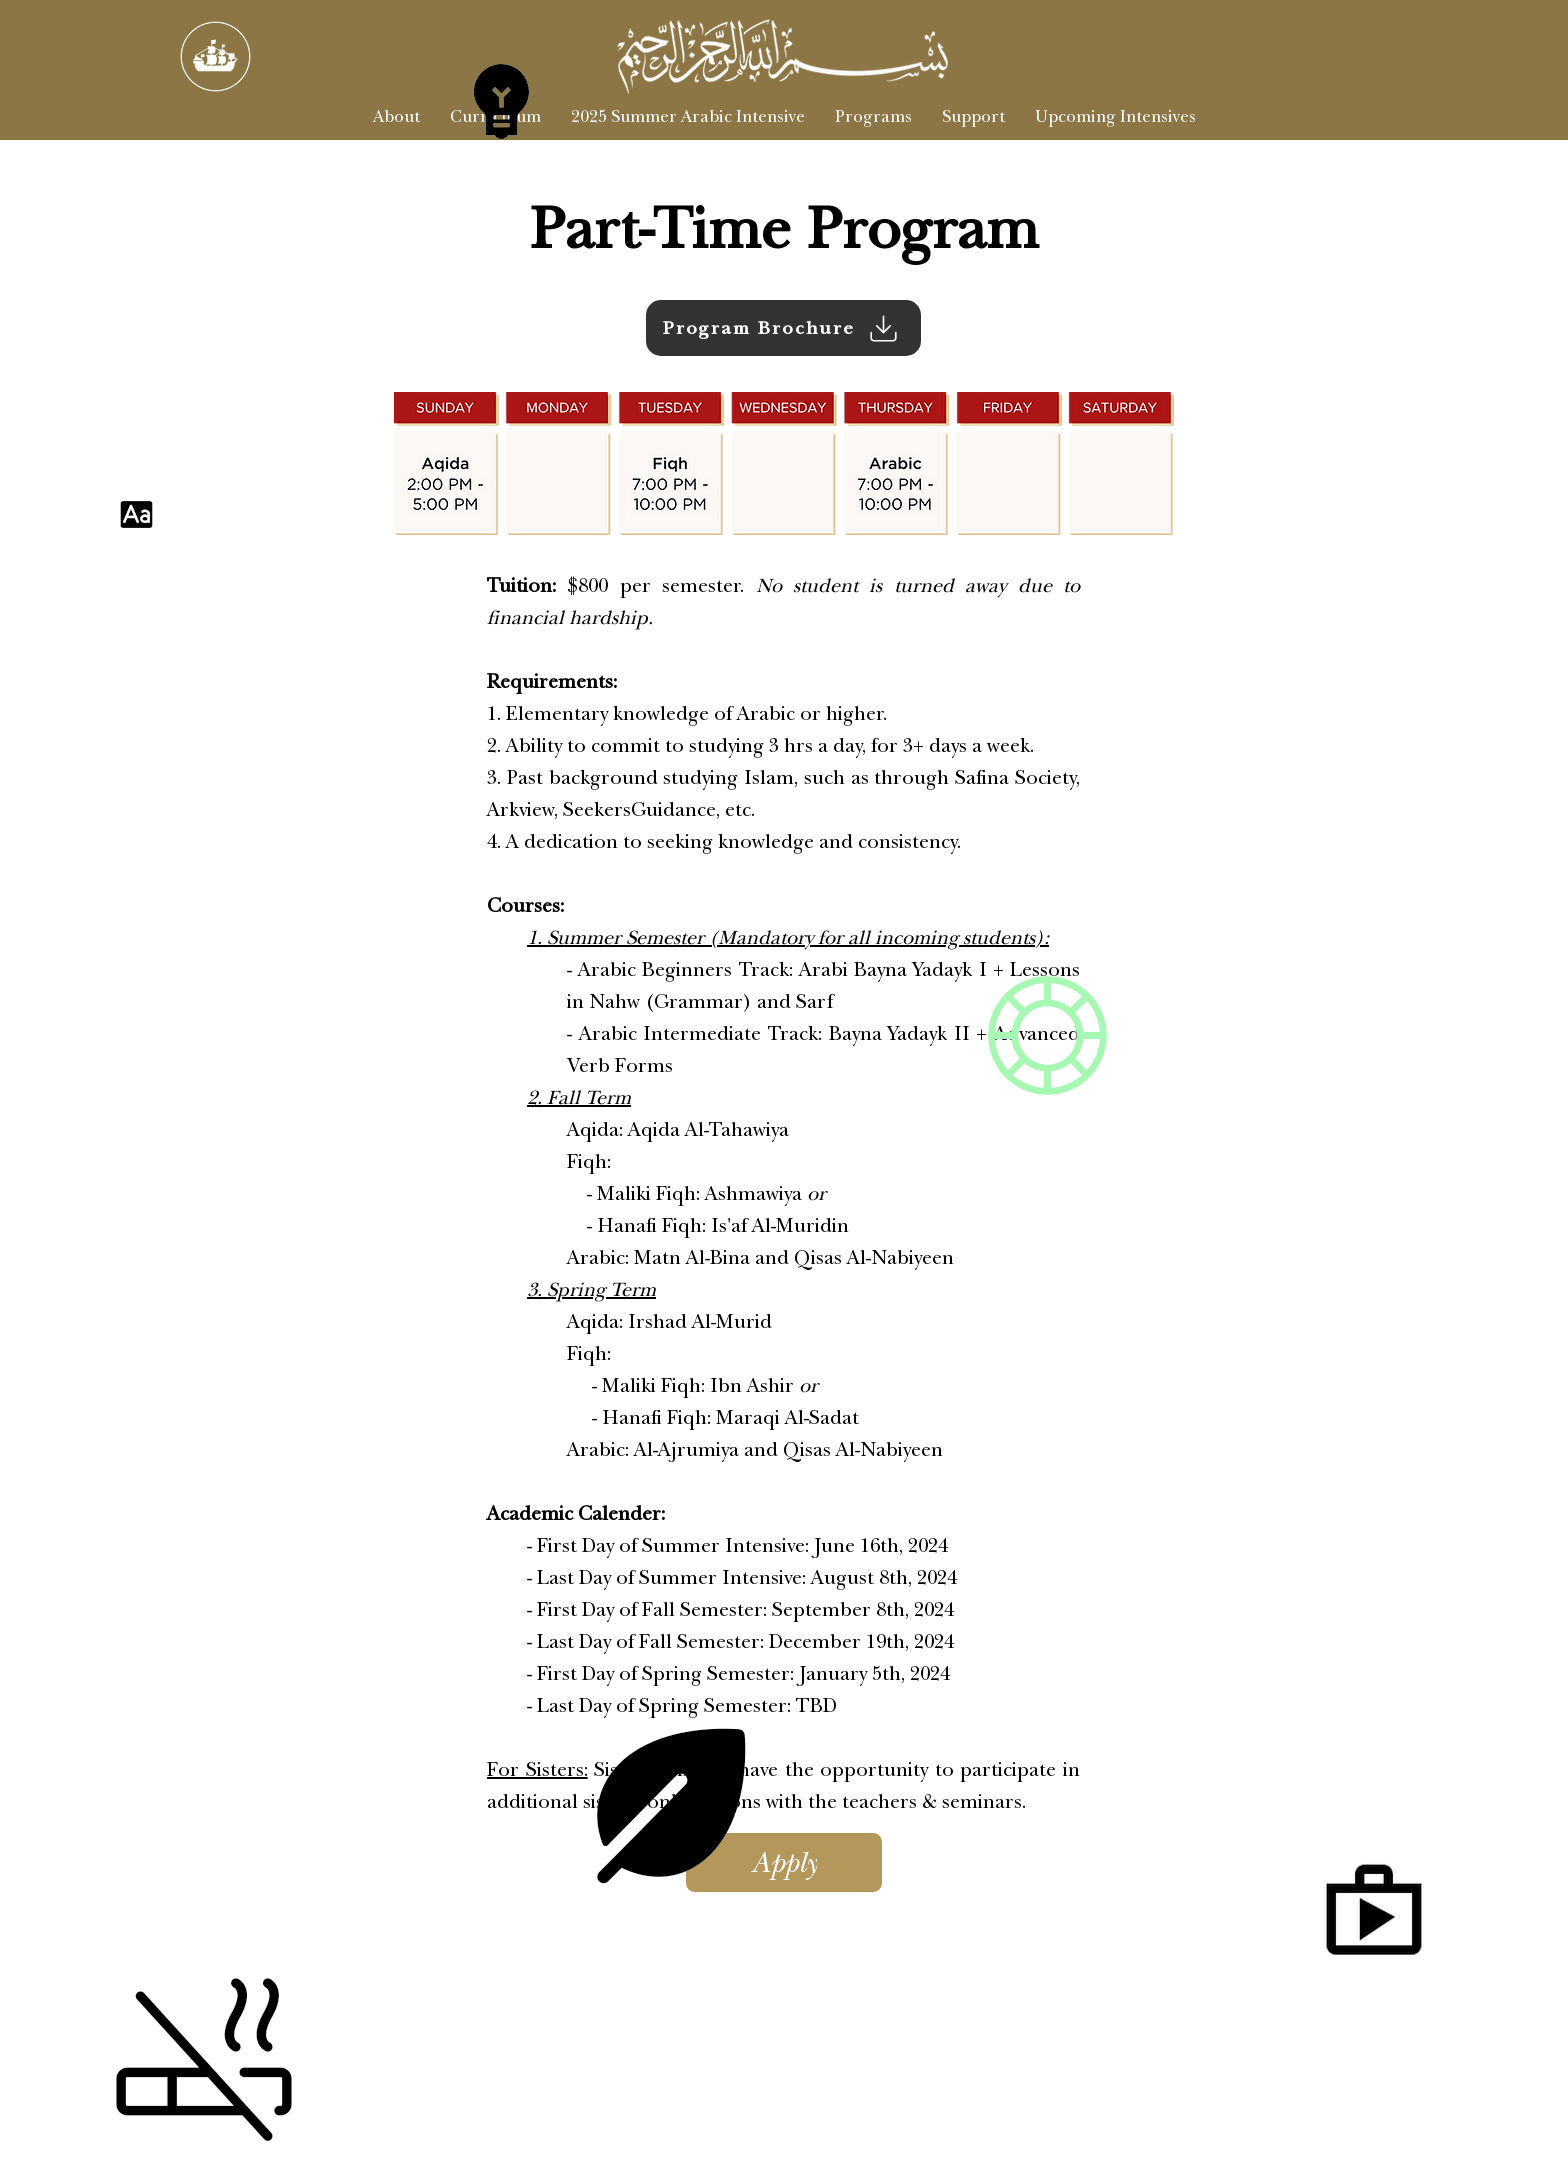 This screenshot has width=1568, height=2168. What do you see at coordinates (501, 99) in the screenshot?
I see `access tips or ideas` at bounding box center [501, 99].